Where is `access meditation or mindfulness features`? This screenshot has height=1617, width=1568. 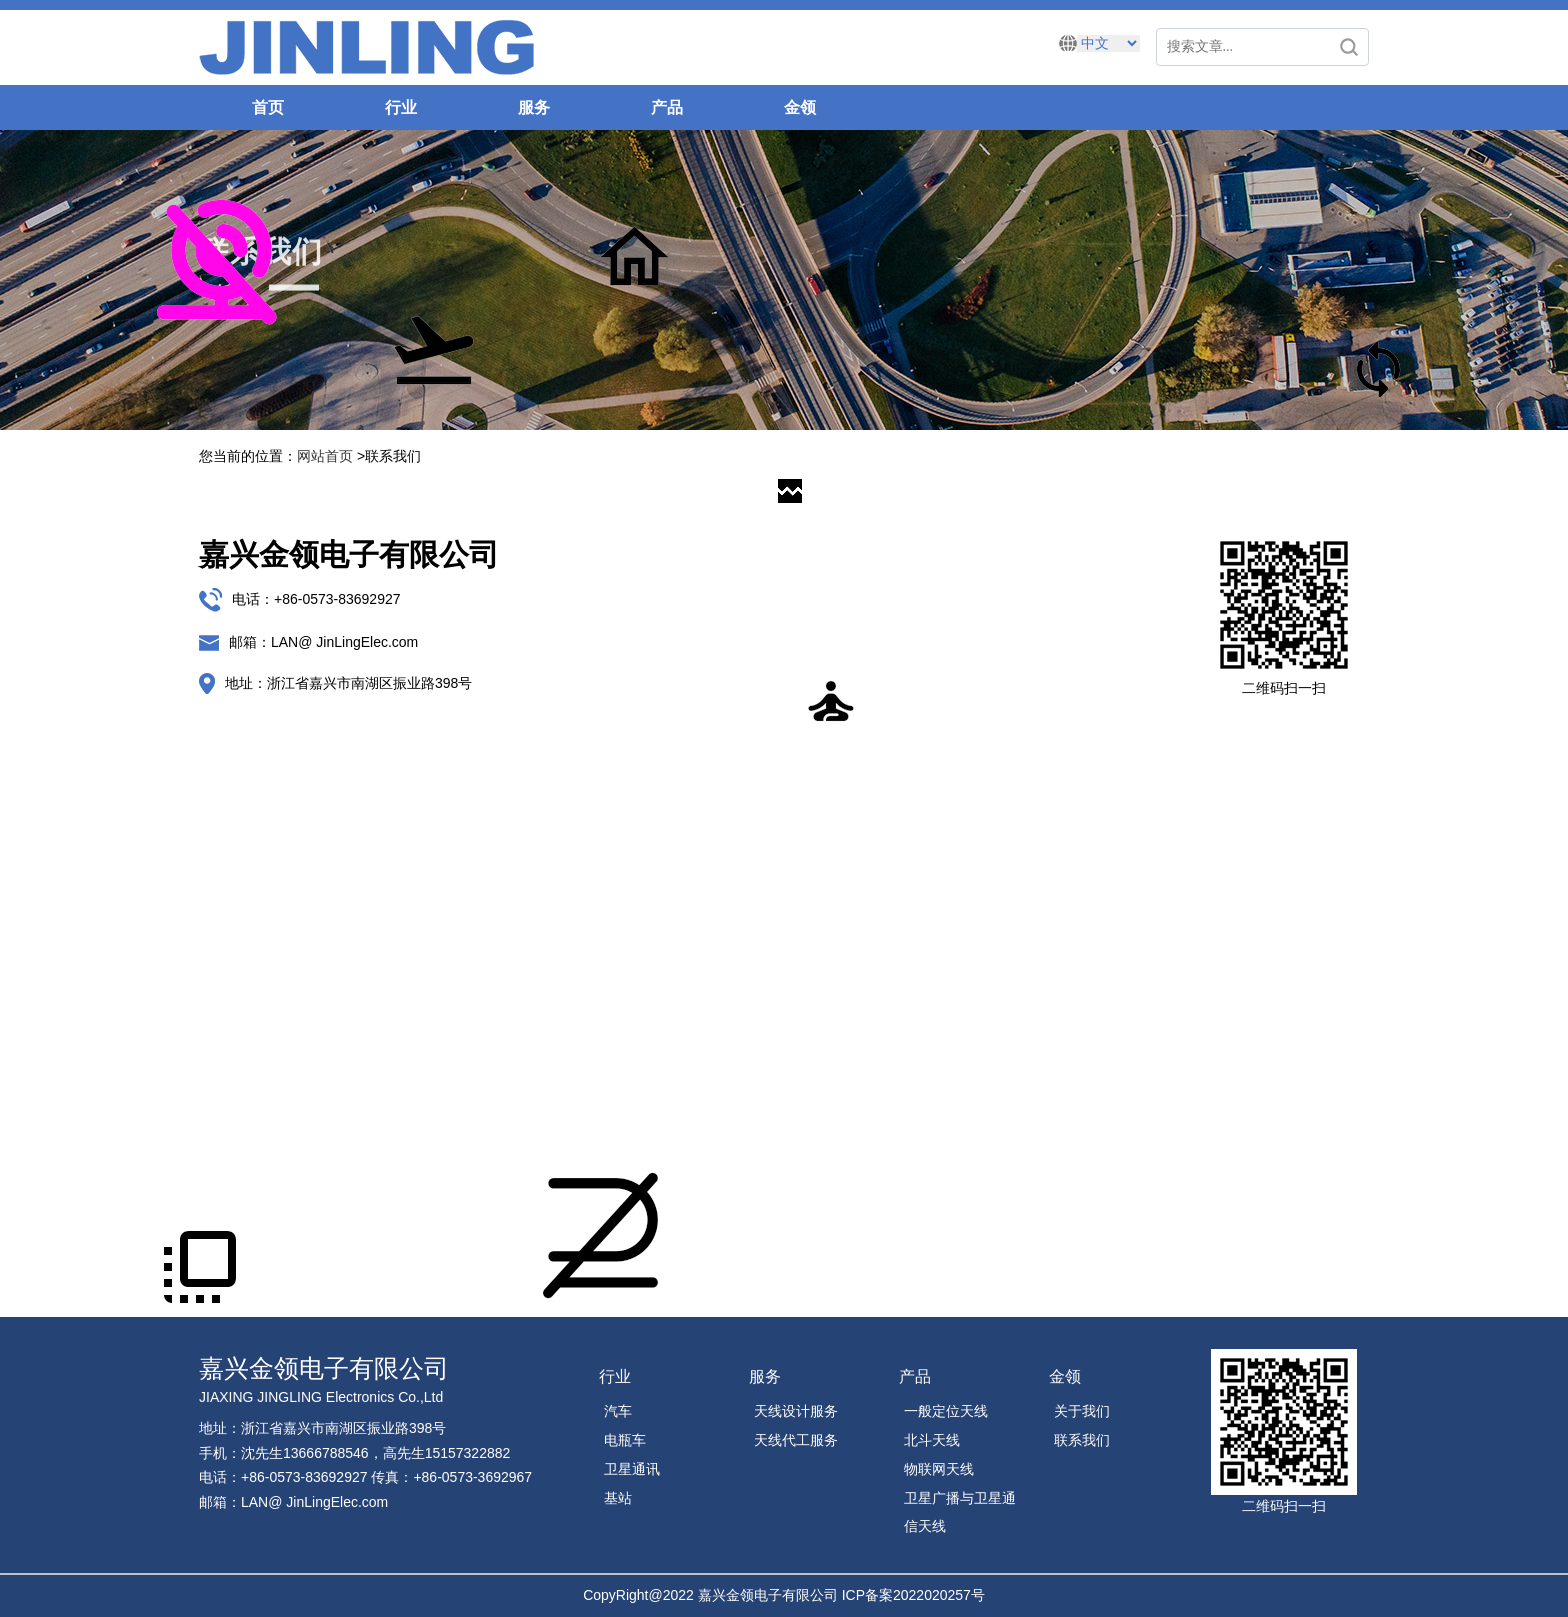
access meditation or mindfulness features is located at coordinates (831, 701).